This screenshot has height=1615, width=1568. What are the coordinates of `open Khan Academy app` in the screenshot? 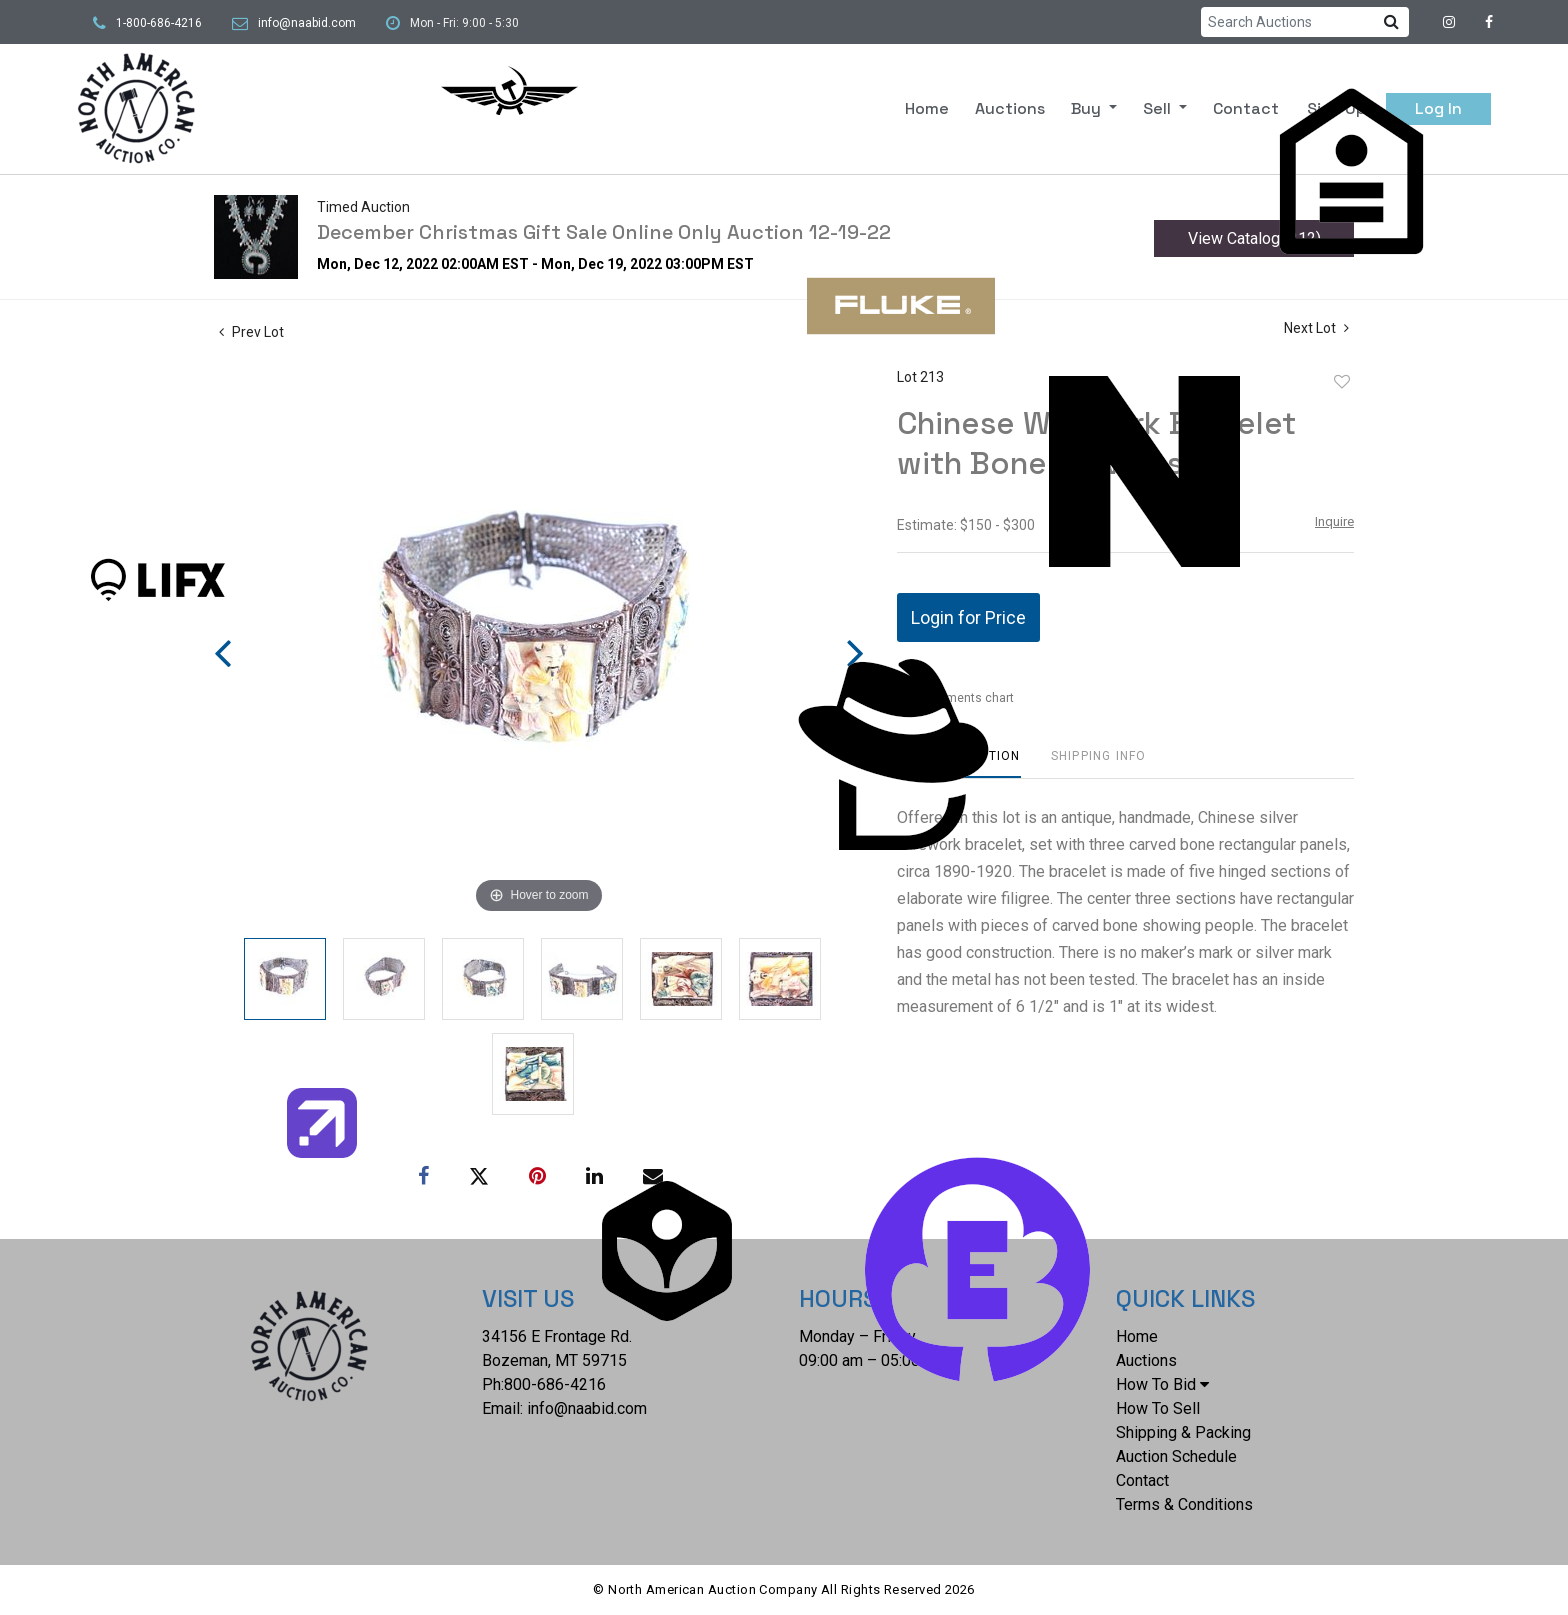 It's located at (667, 1251).